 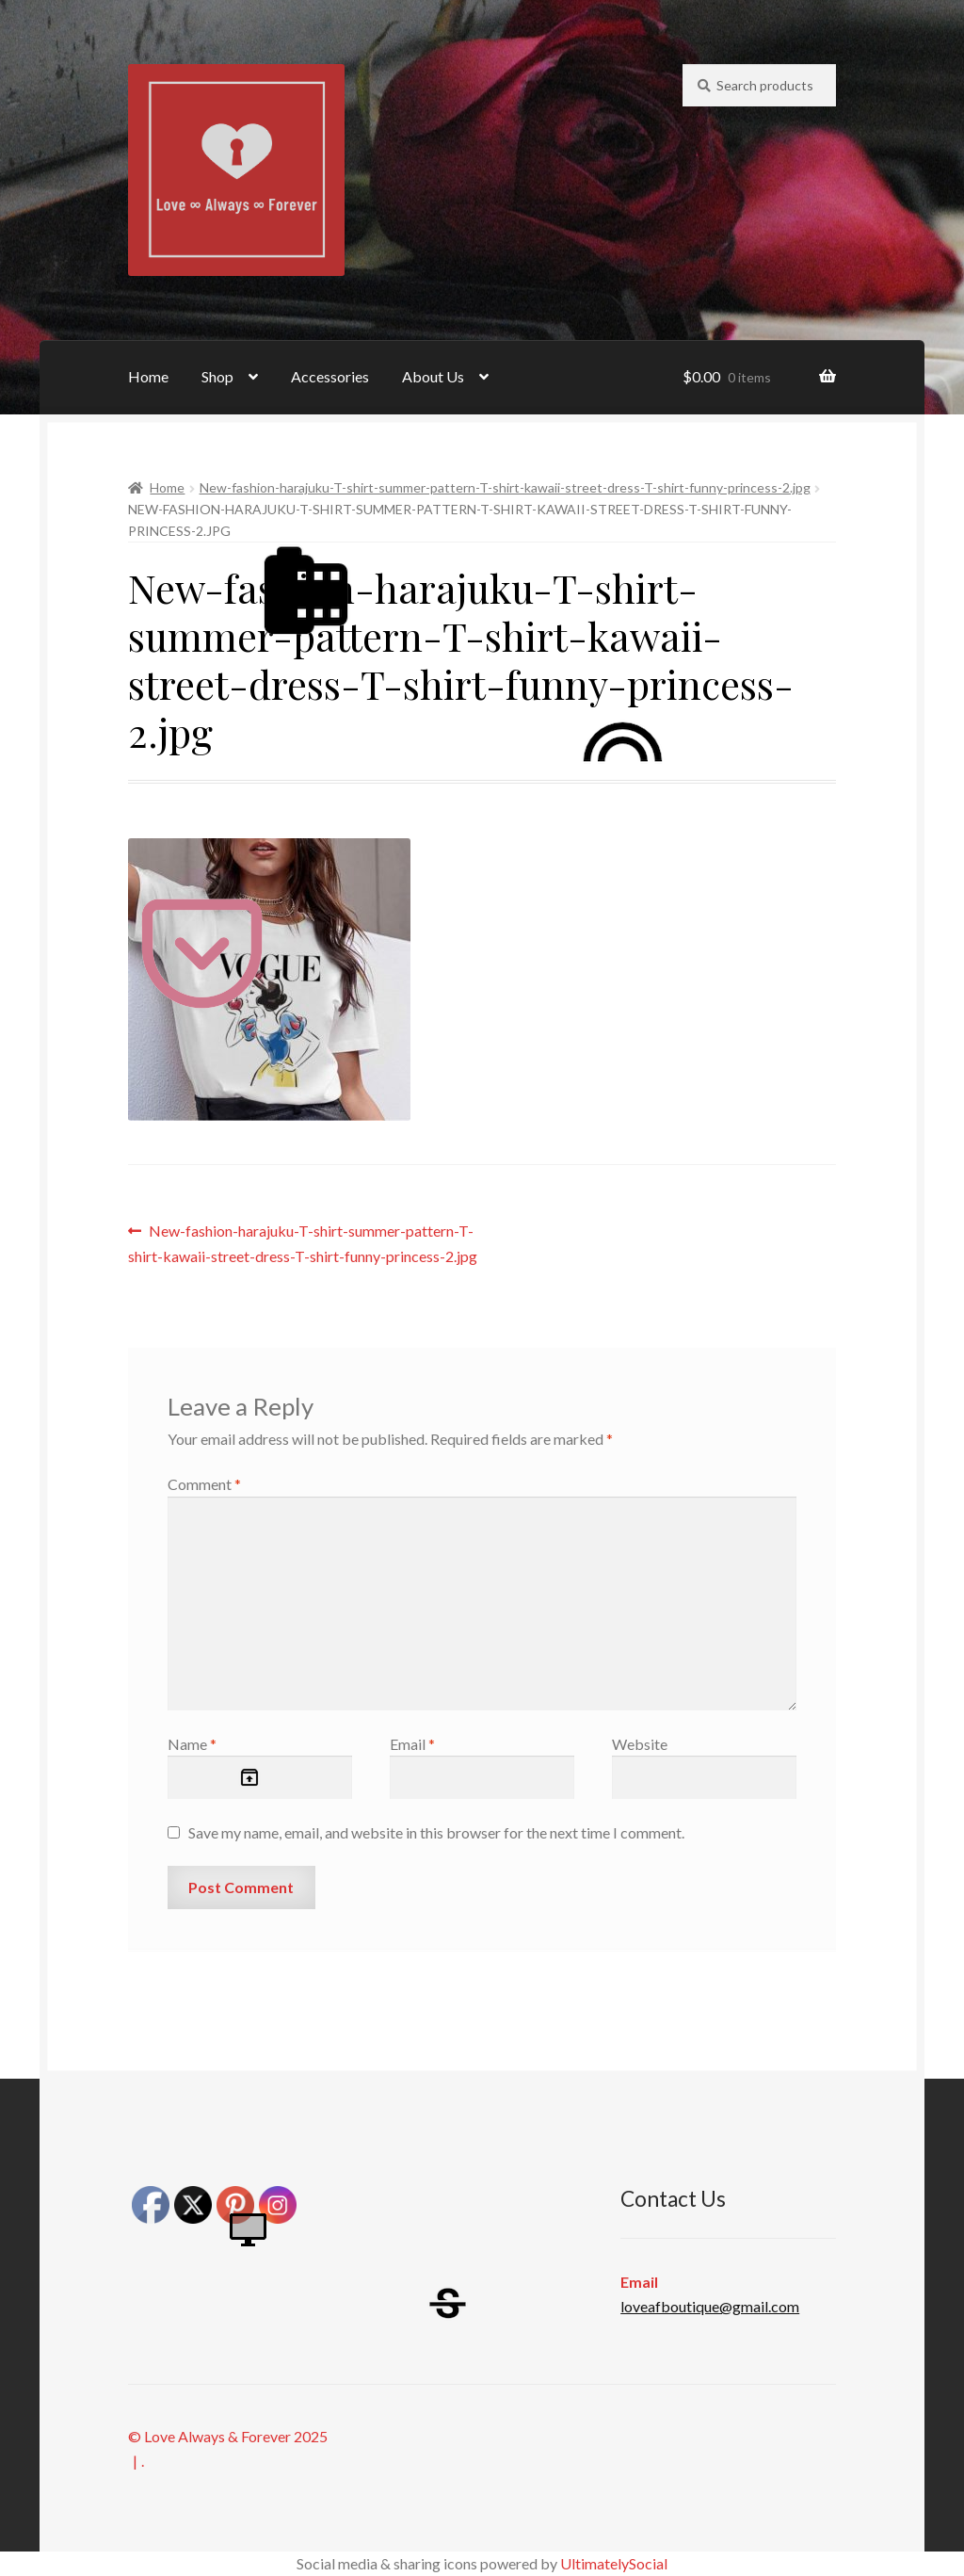 I want to click on access photo filters or visual effects, so click(x=622, y=743).